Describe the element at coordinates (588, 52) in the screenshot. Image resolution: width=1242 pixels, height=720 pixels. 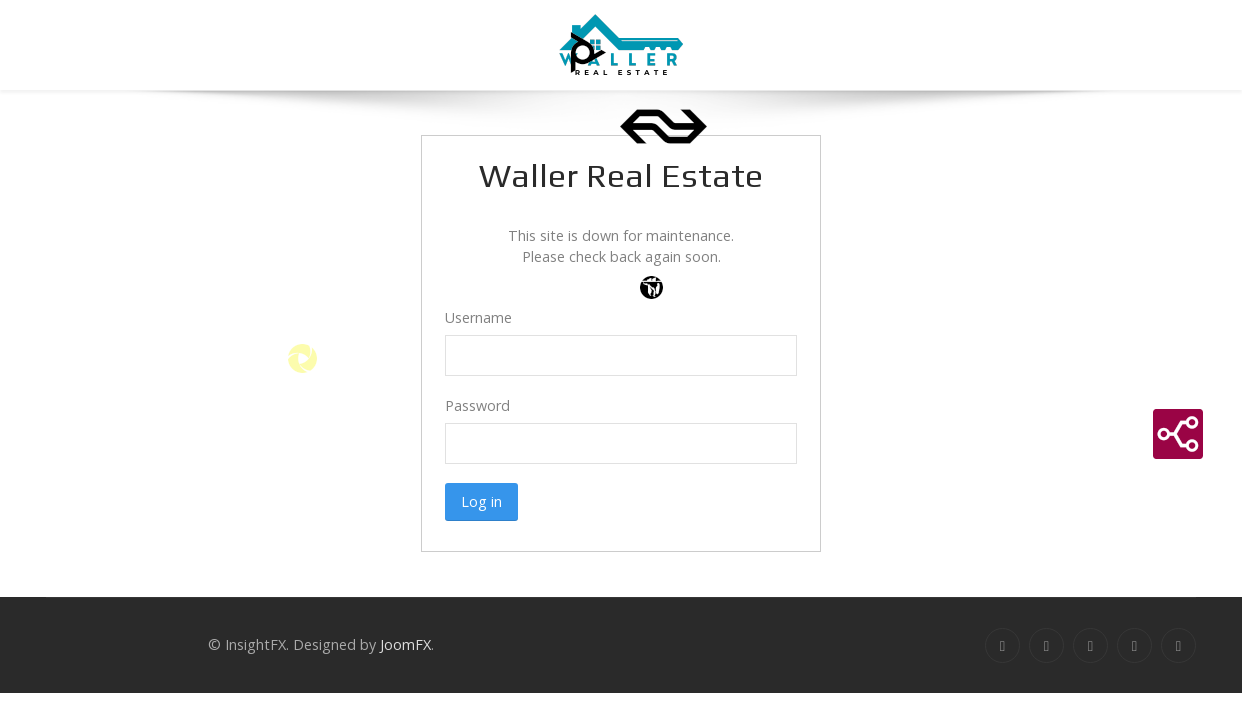
I see `poly brand logo` at that location.